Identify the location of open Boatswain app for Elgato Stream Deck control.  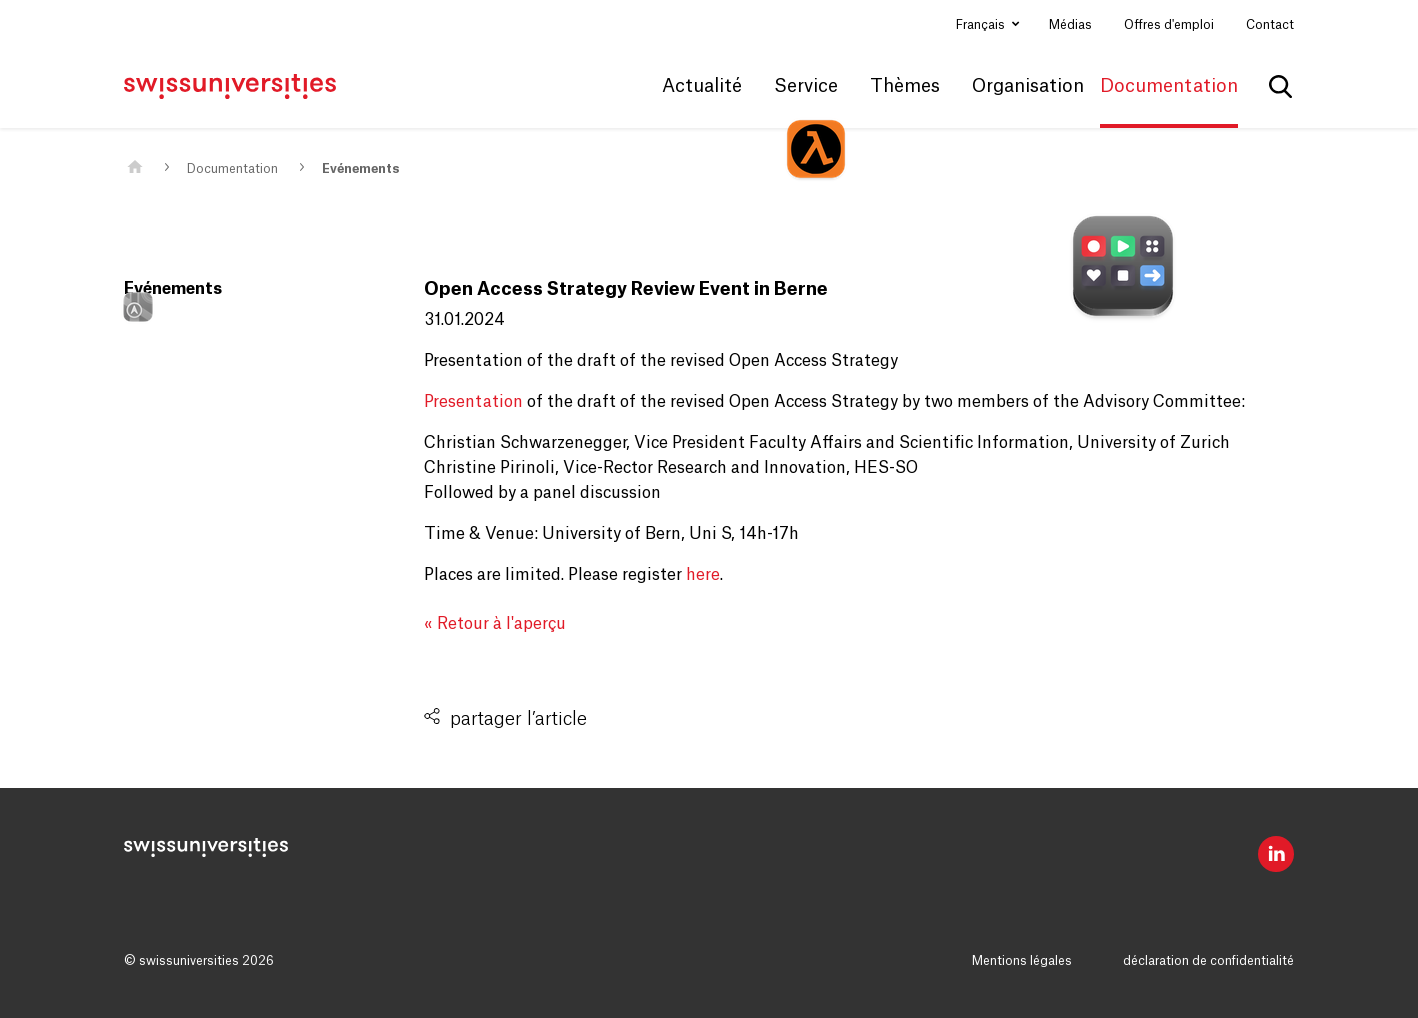
(1123, 266).